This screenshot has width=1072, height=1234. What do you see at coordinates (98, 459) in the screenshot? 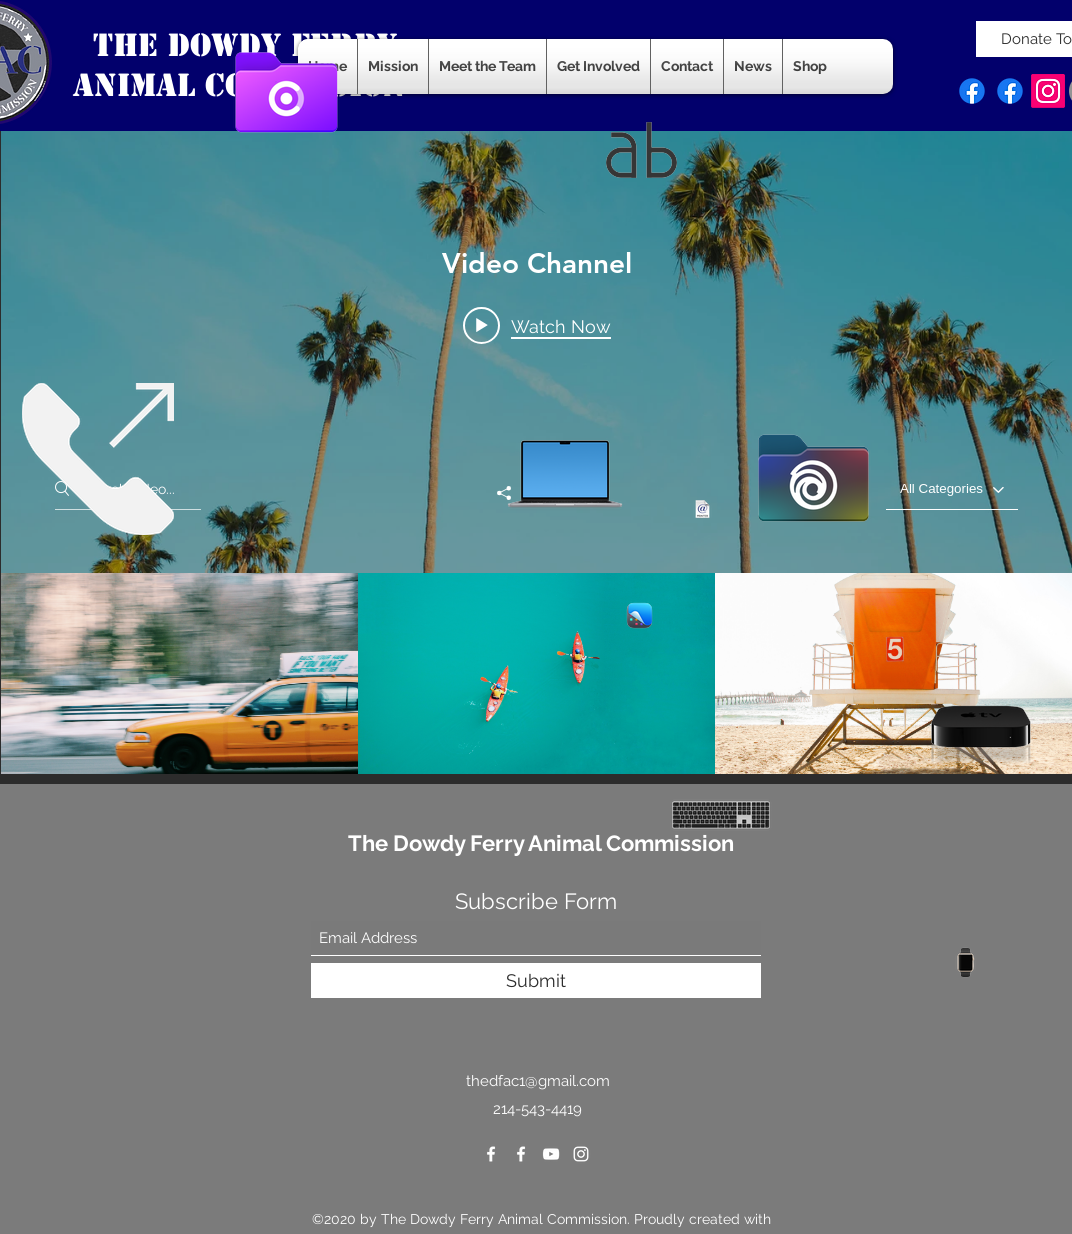
I see `indicates an outgoing call was made` at bounding box center [98, 459].